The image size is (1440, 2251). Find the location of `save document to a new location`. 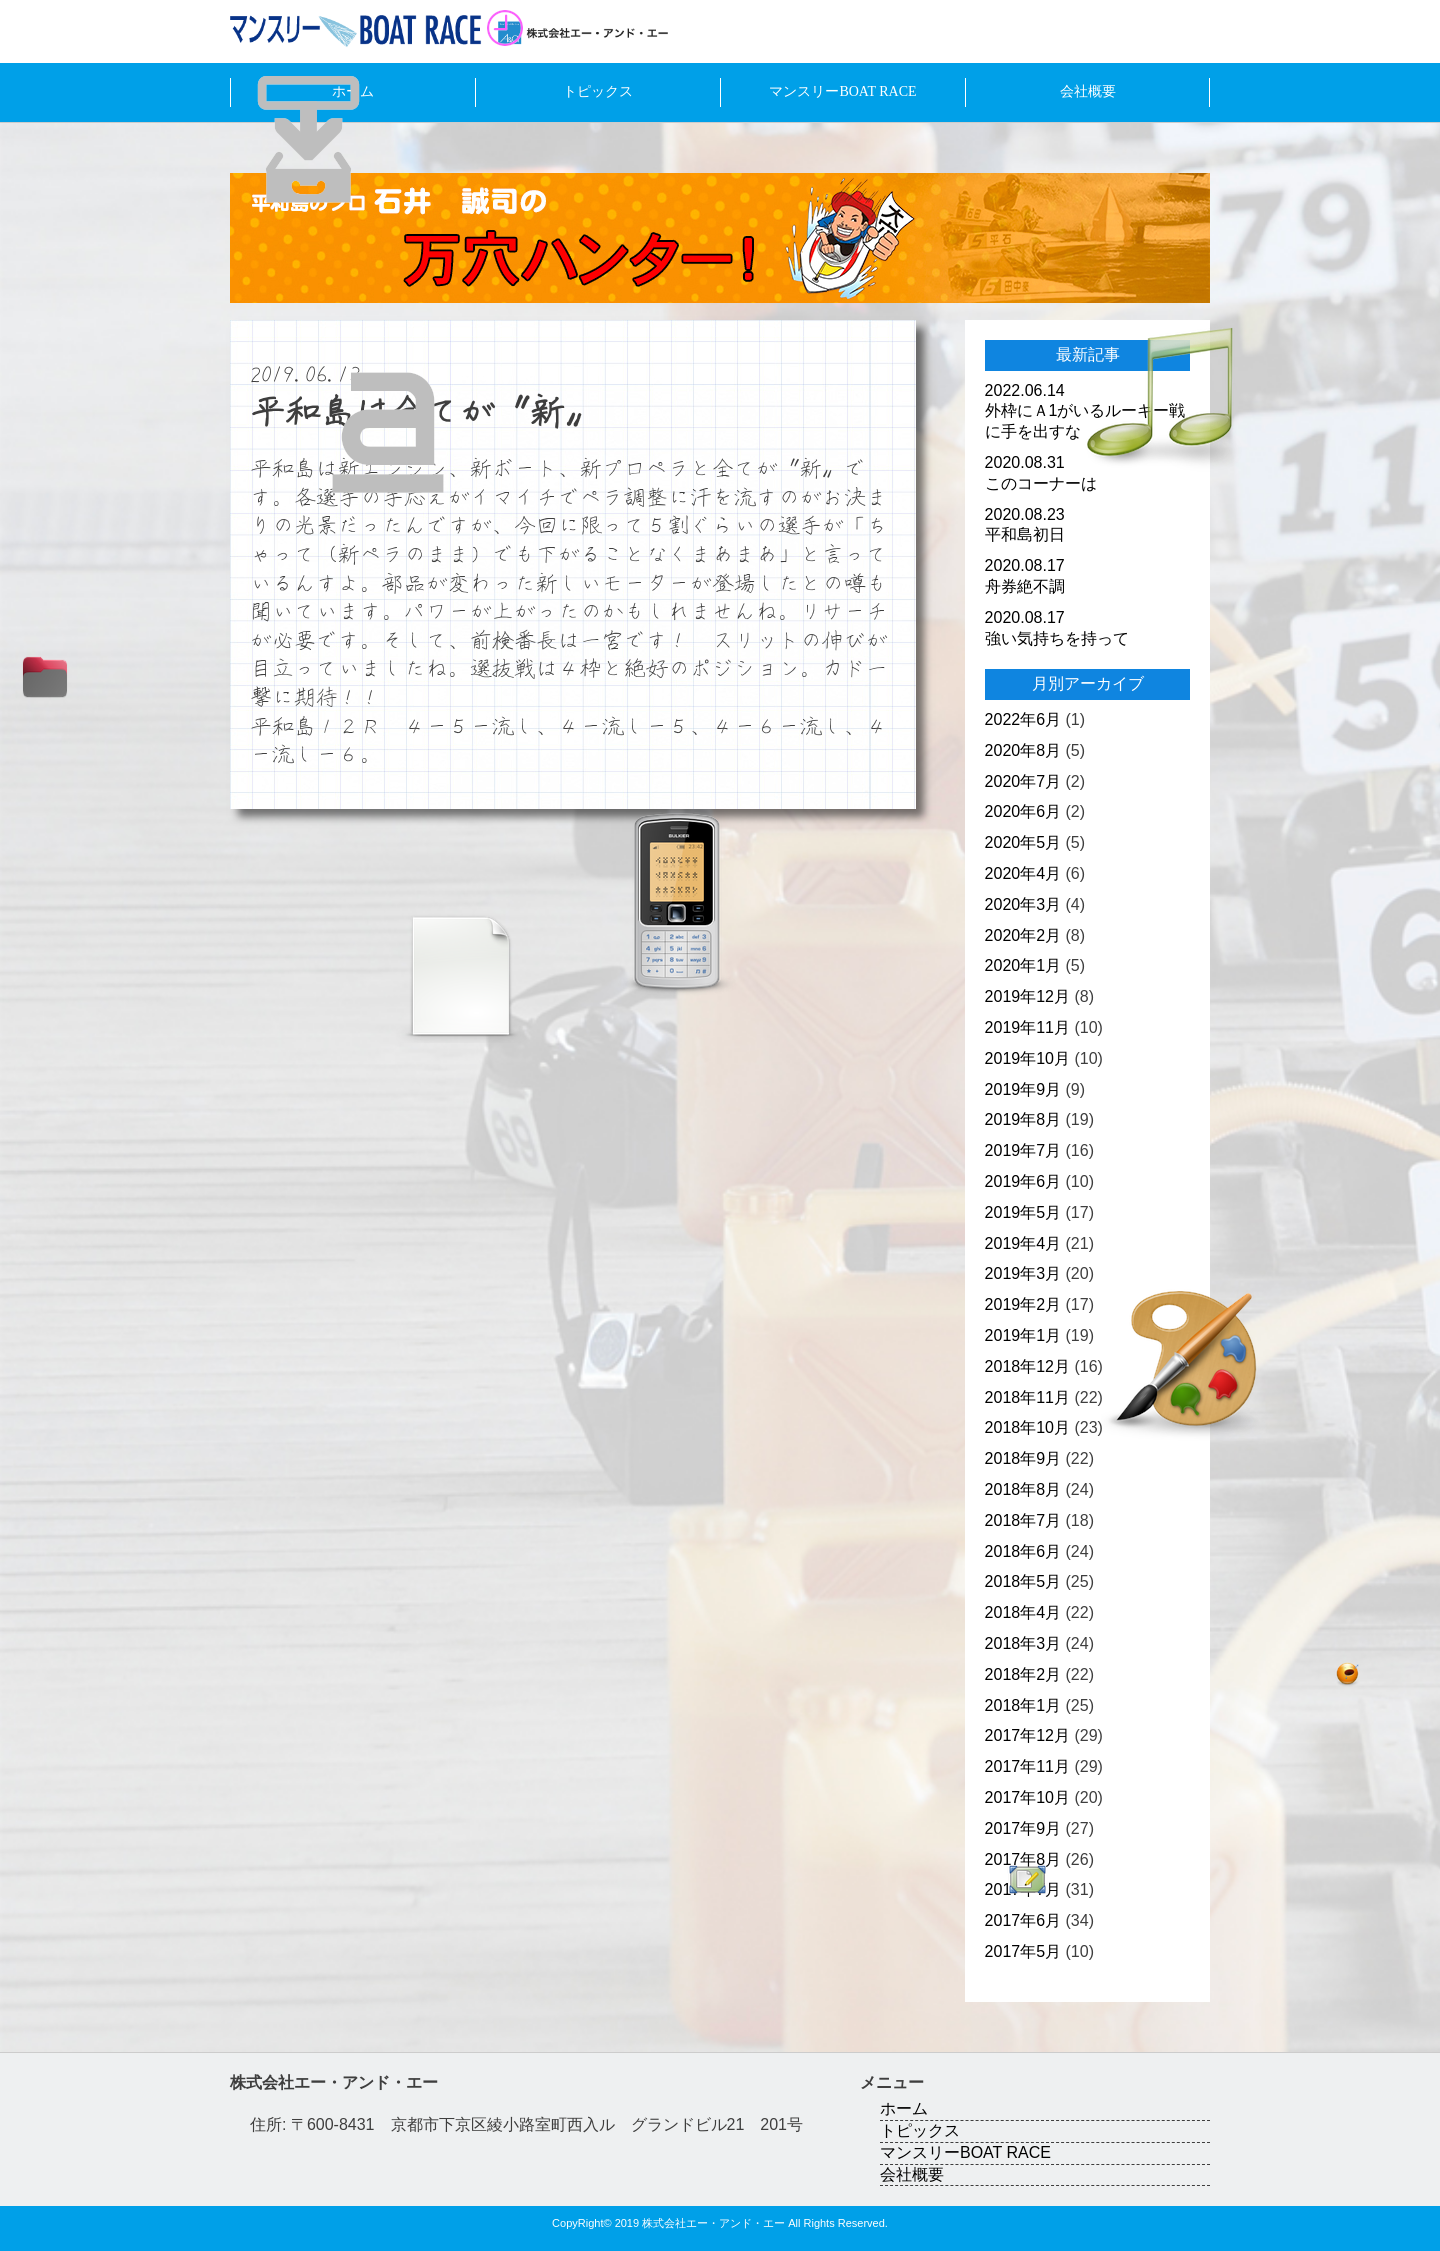

save document to a new location is located at coordinates (308, 143).